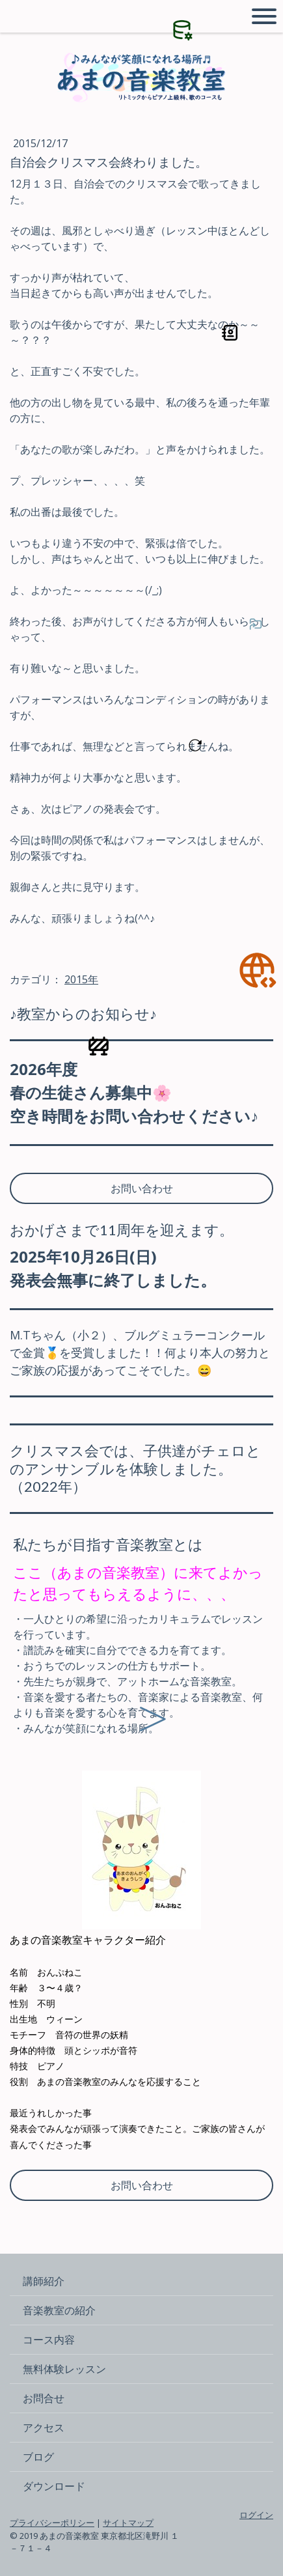 The image size is (283, 2576). Describe the element at coordinates (182, 29) in the screenshot. I see `configure database settings` at that location.